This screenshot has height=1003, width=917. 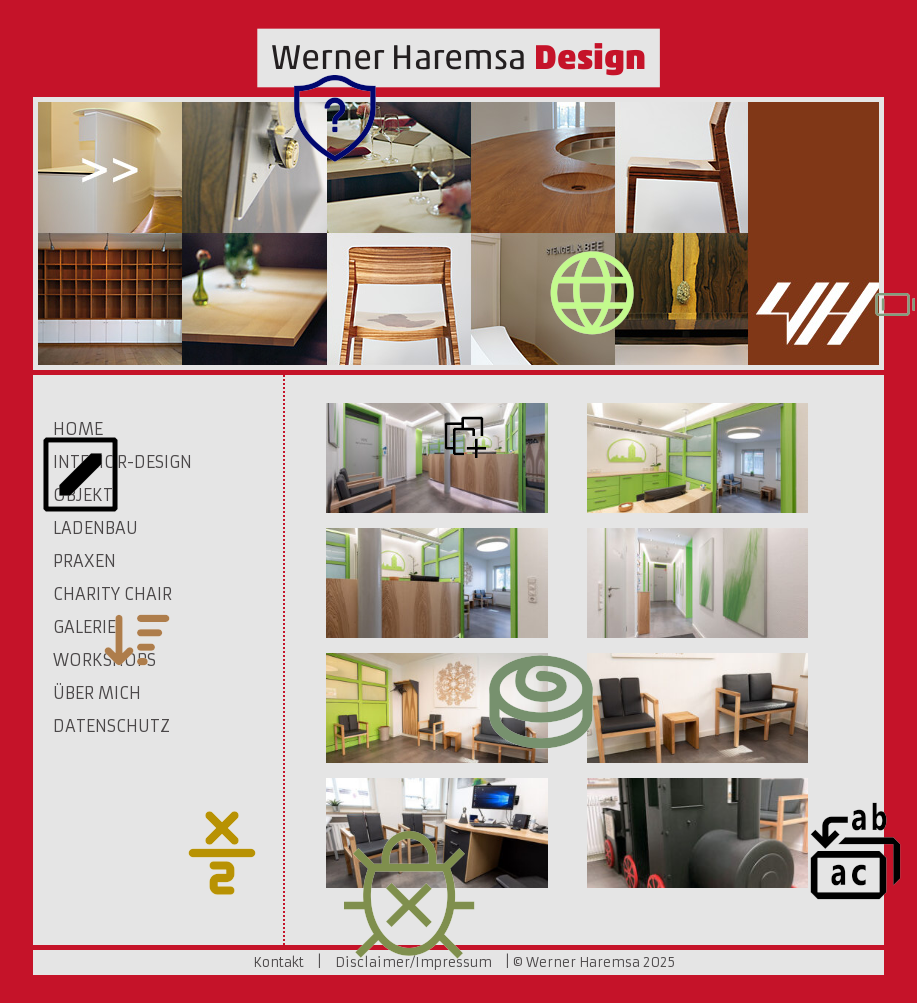 What do you see at coordinates (137, 640) in the screenshot?
I see `sort items from largest to smallest` at bounding box center [137, 640].